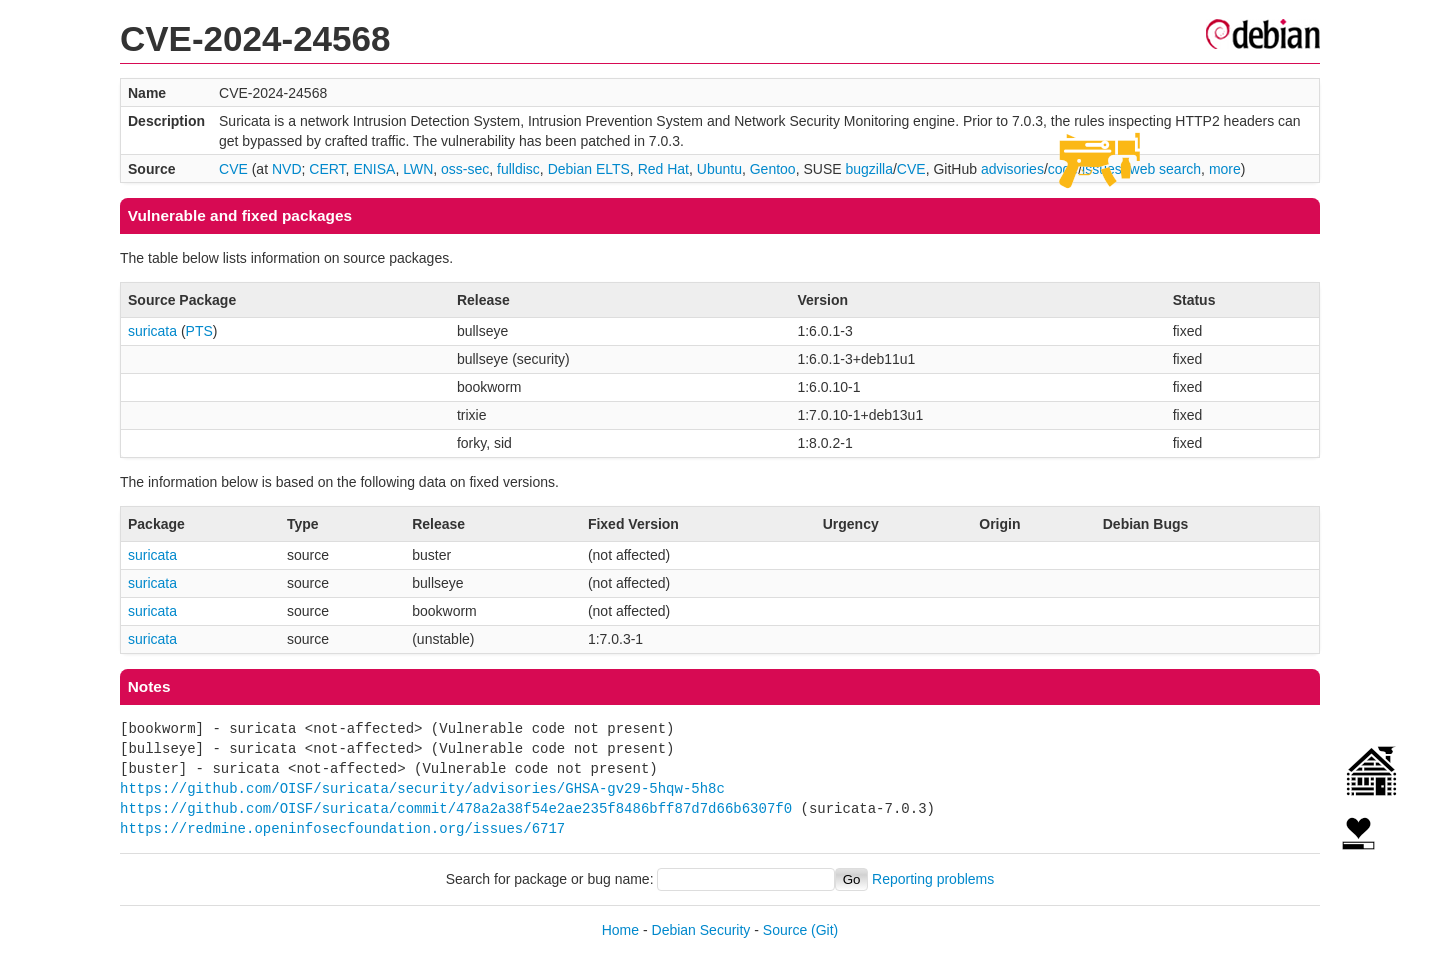  I want to click on select the MP5K submachine gun, so click(1099, 160).